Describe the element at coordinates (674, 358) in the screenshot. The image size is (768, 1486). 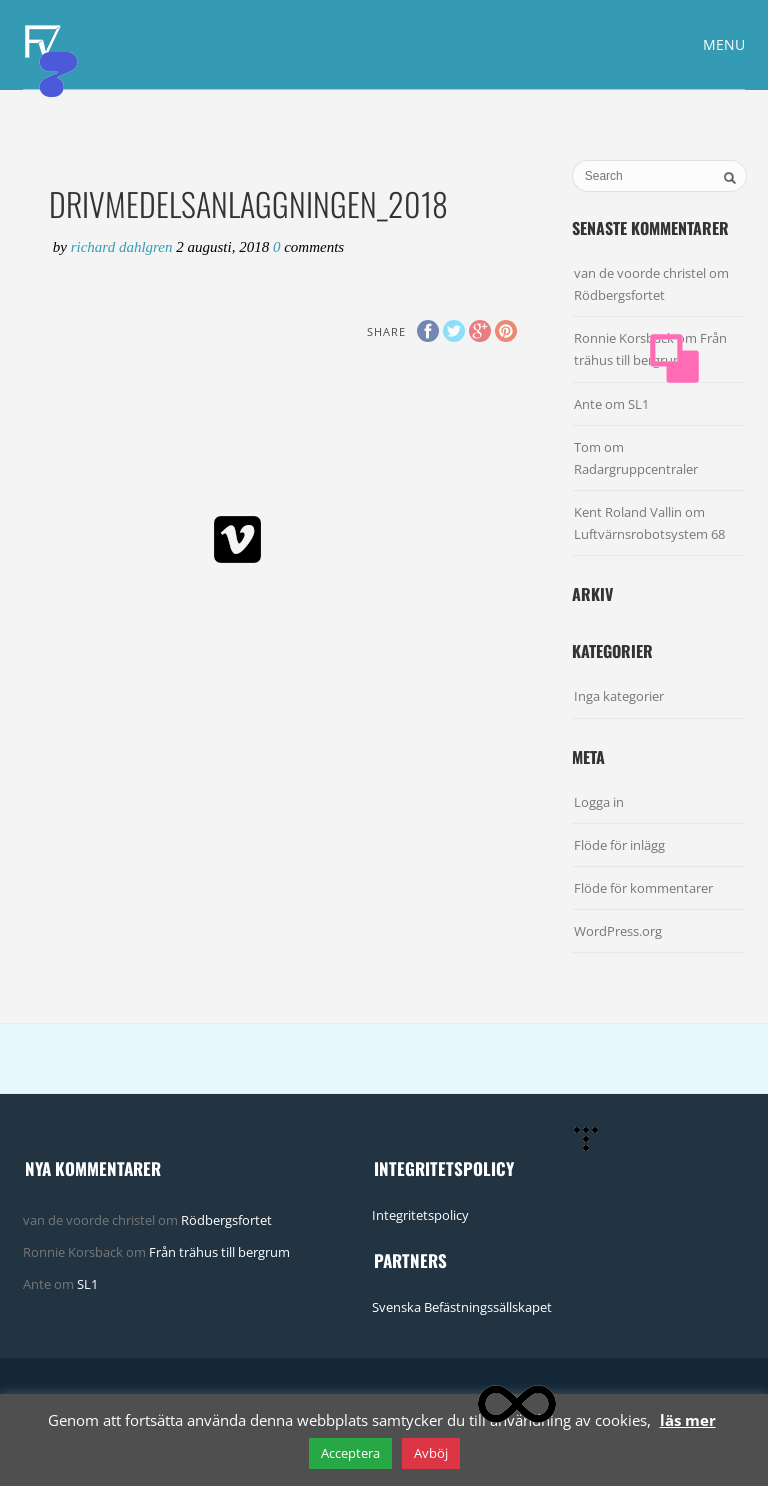
I see `bring selected object forward one layer` at that location.